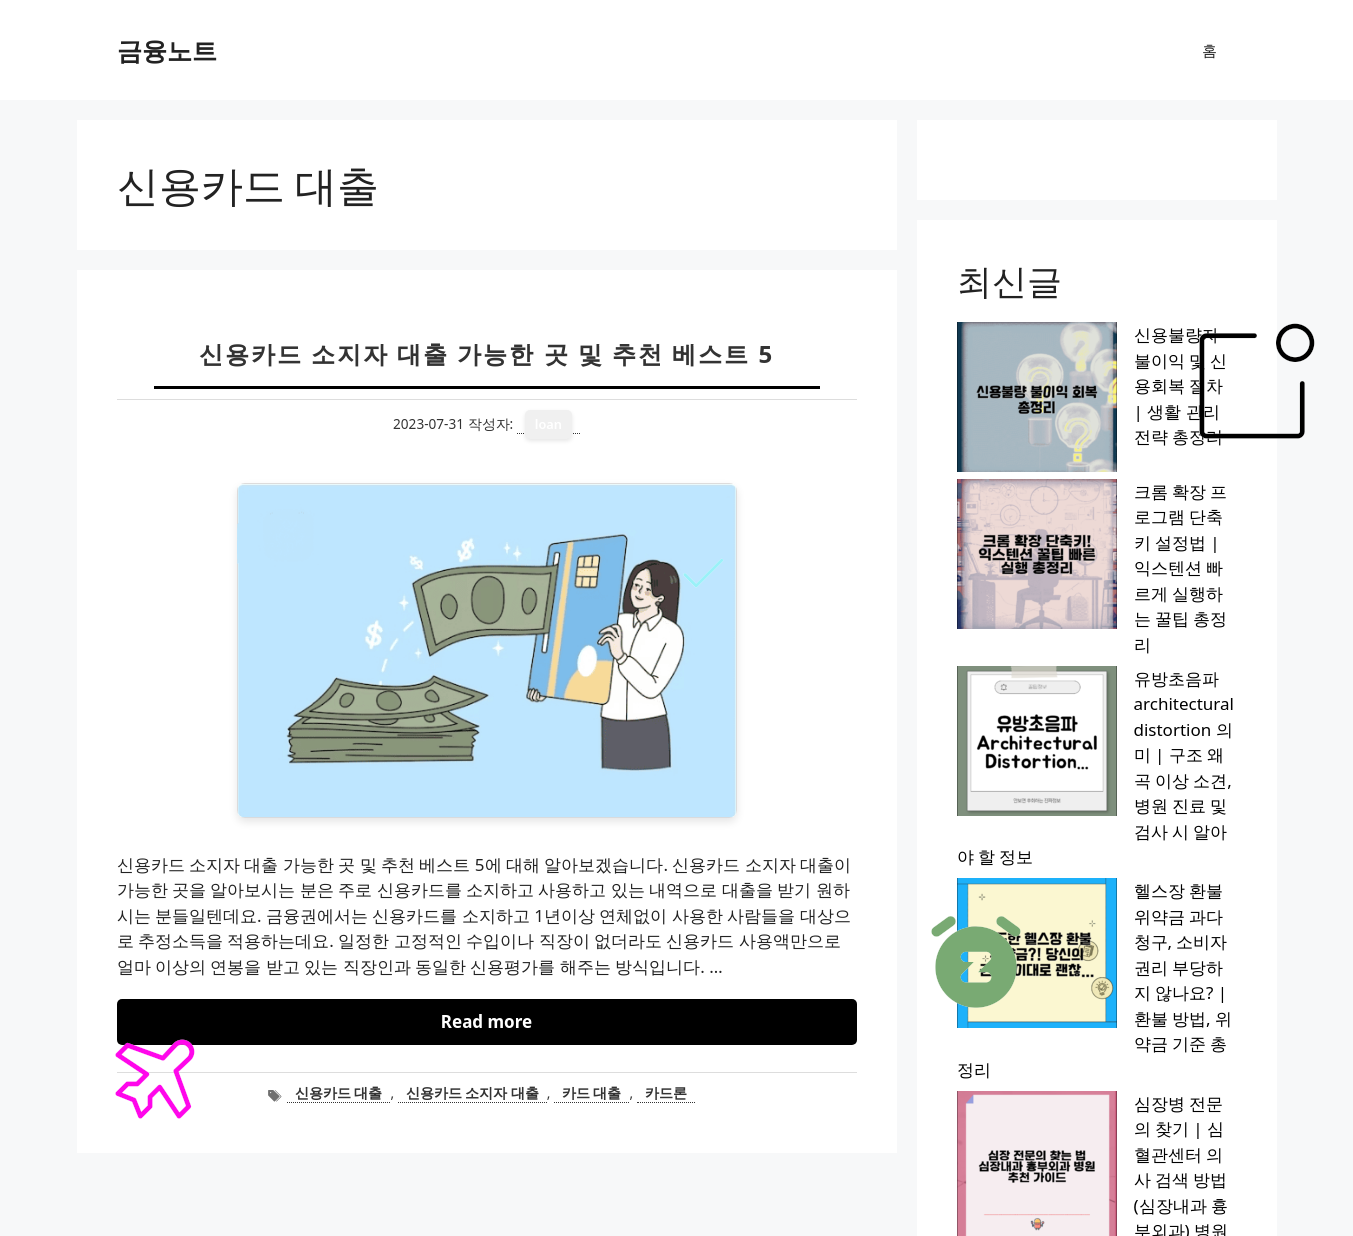  I want to click on view notifications, so click(1254, 383).